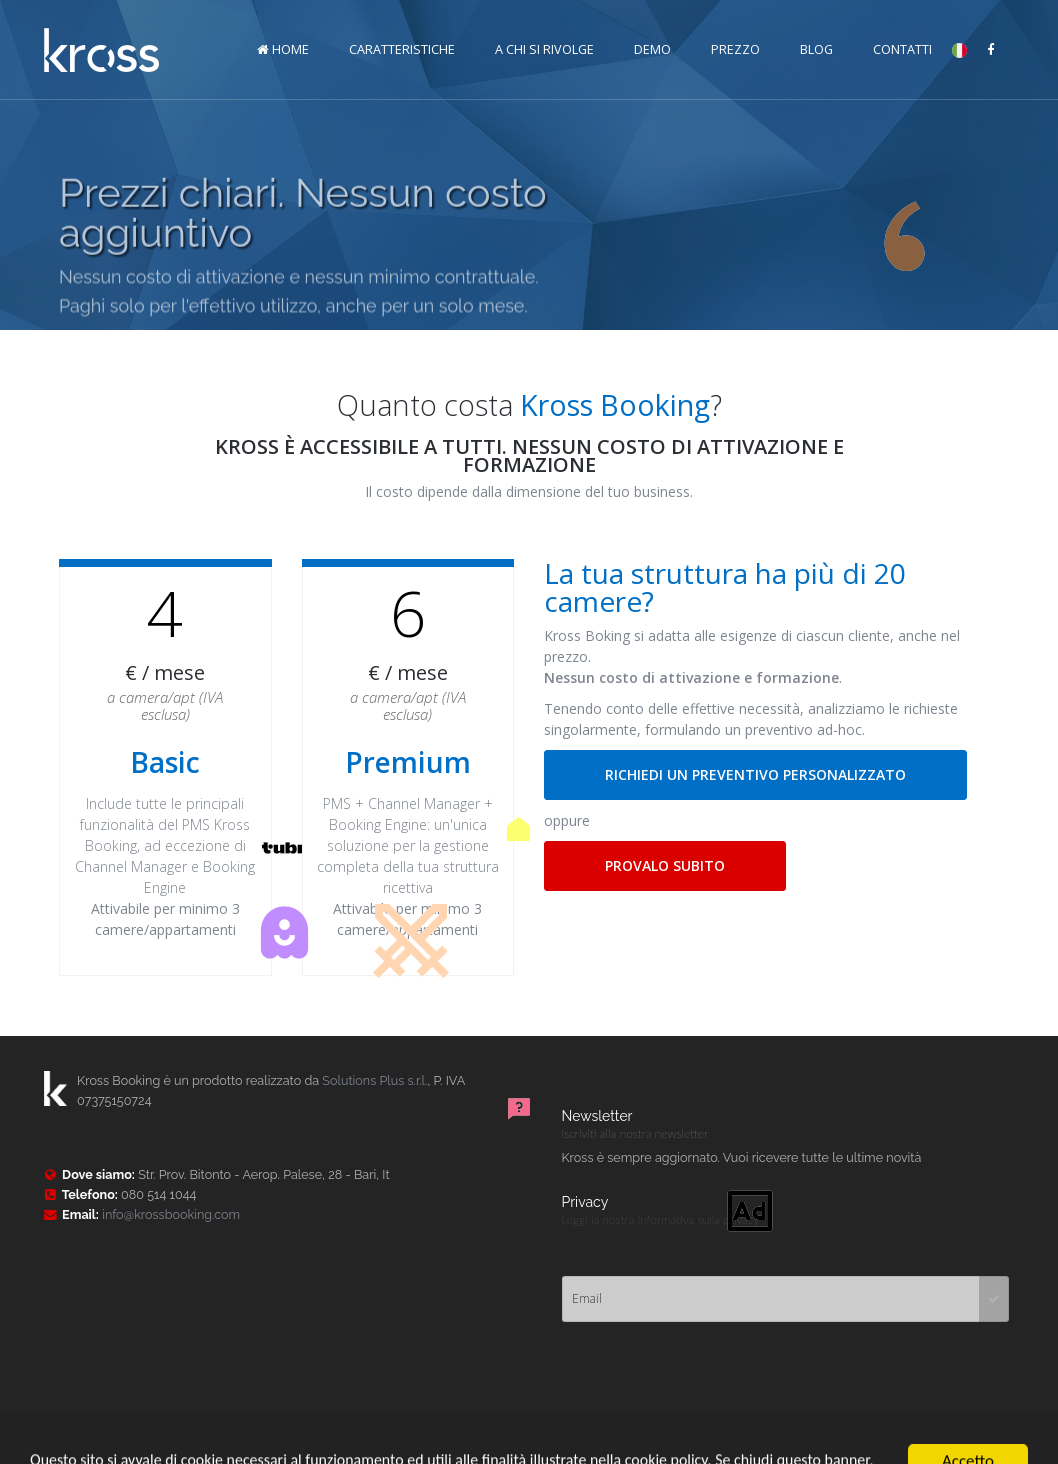 The width and height of the screenshot is (1058, 1464). Describe the element at coordinates (282, 848) in the screenshot. I see `open the tubi streaming app` at that location.